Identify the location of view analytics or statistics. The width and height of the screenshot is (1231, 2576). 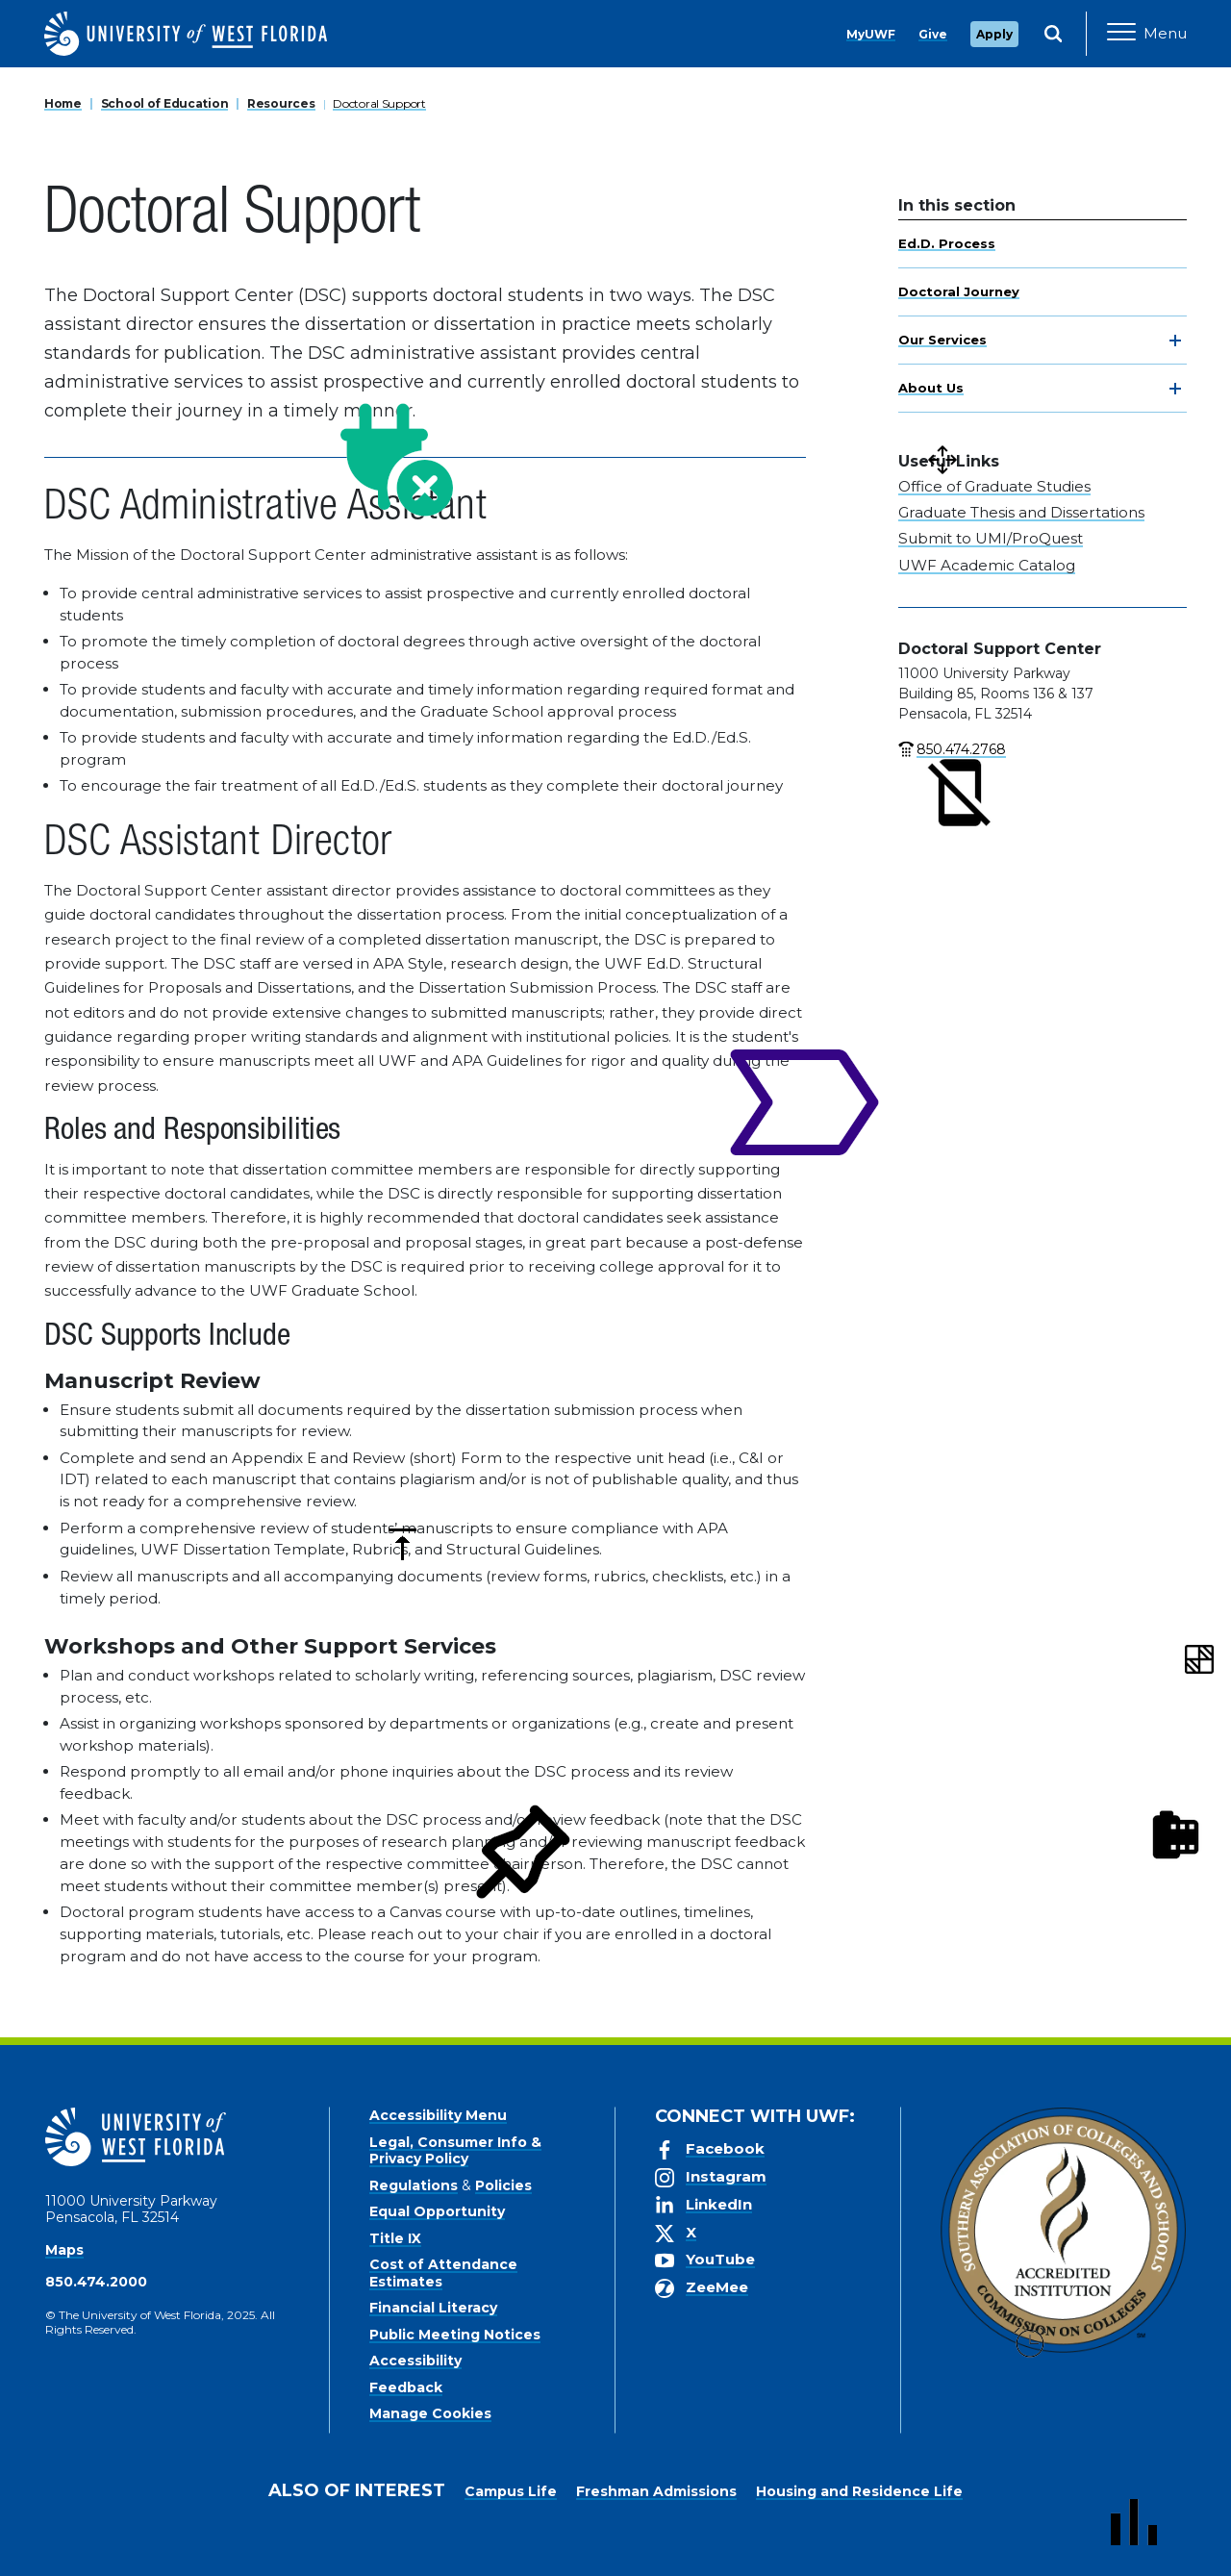
(1134, 2522).